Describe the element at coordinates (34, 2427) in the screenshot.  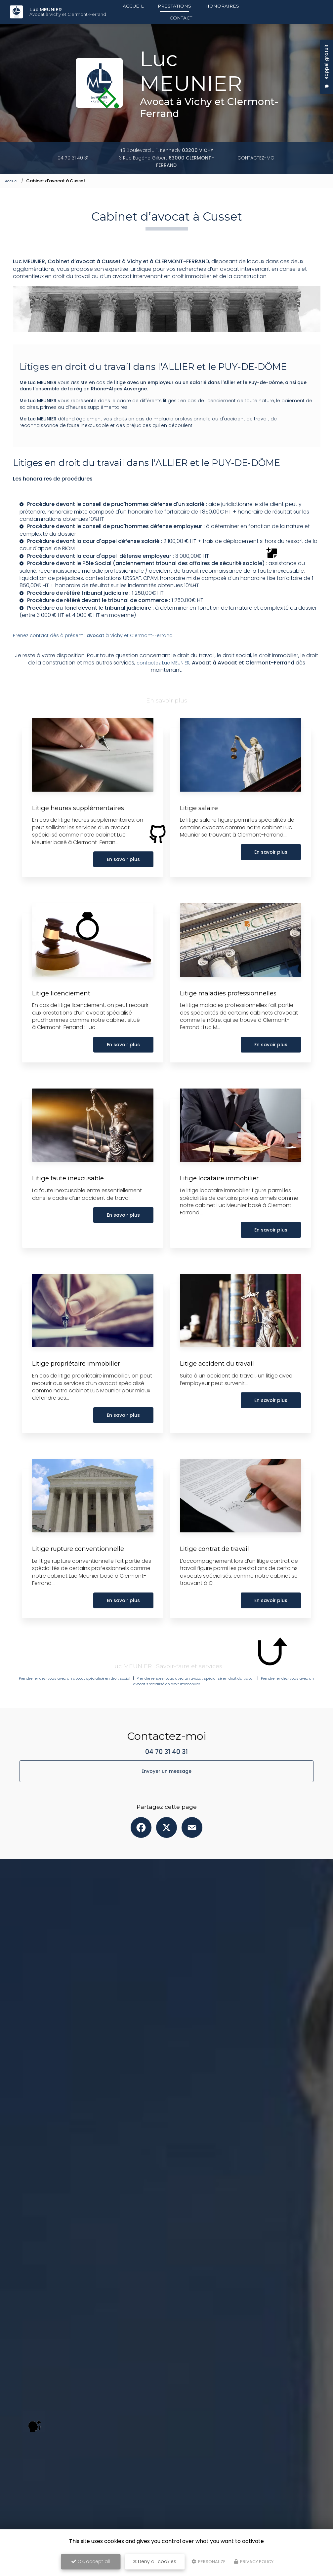
I see `access speak ai voice assistant` at that location.